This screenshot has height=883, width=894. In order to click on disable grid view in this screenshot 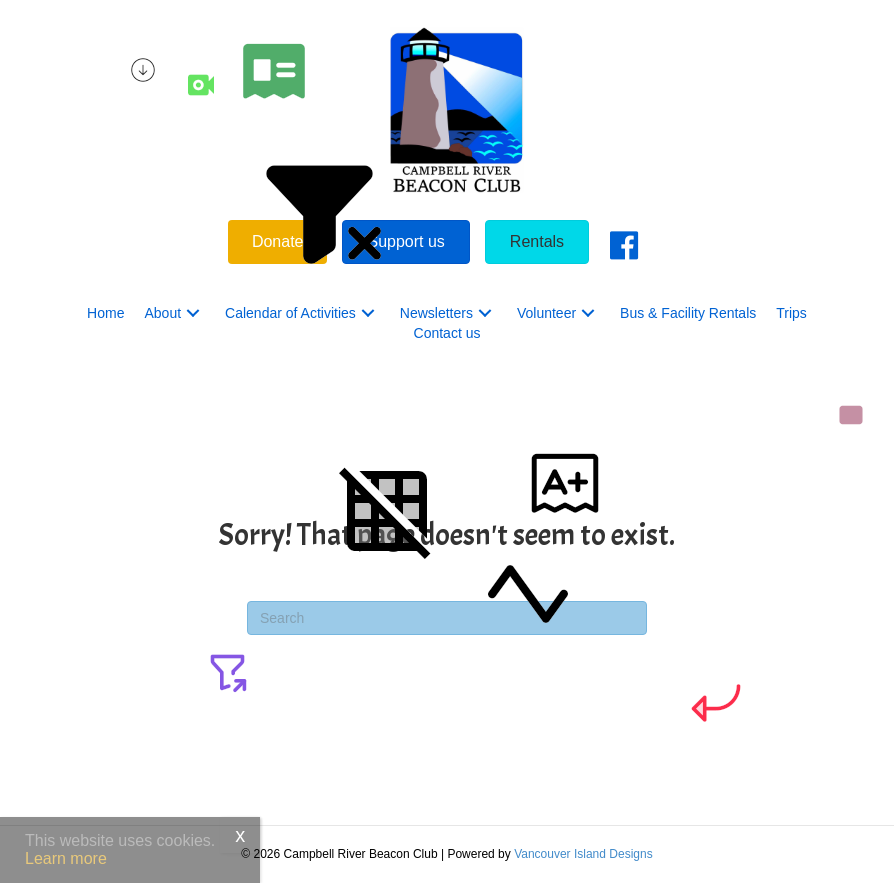, I will do `click(387, 511)`.